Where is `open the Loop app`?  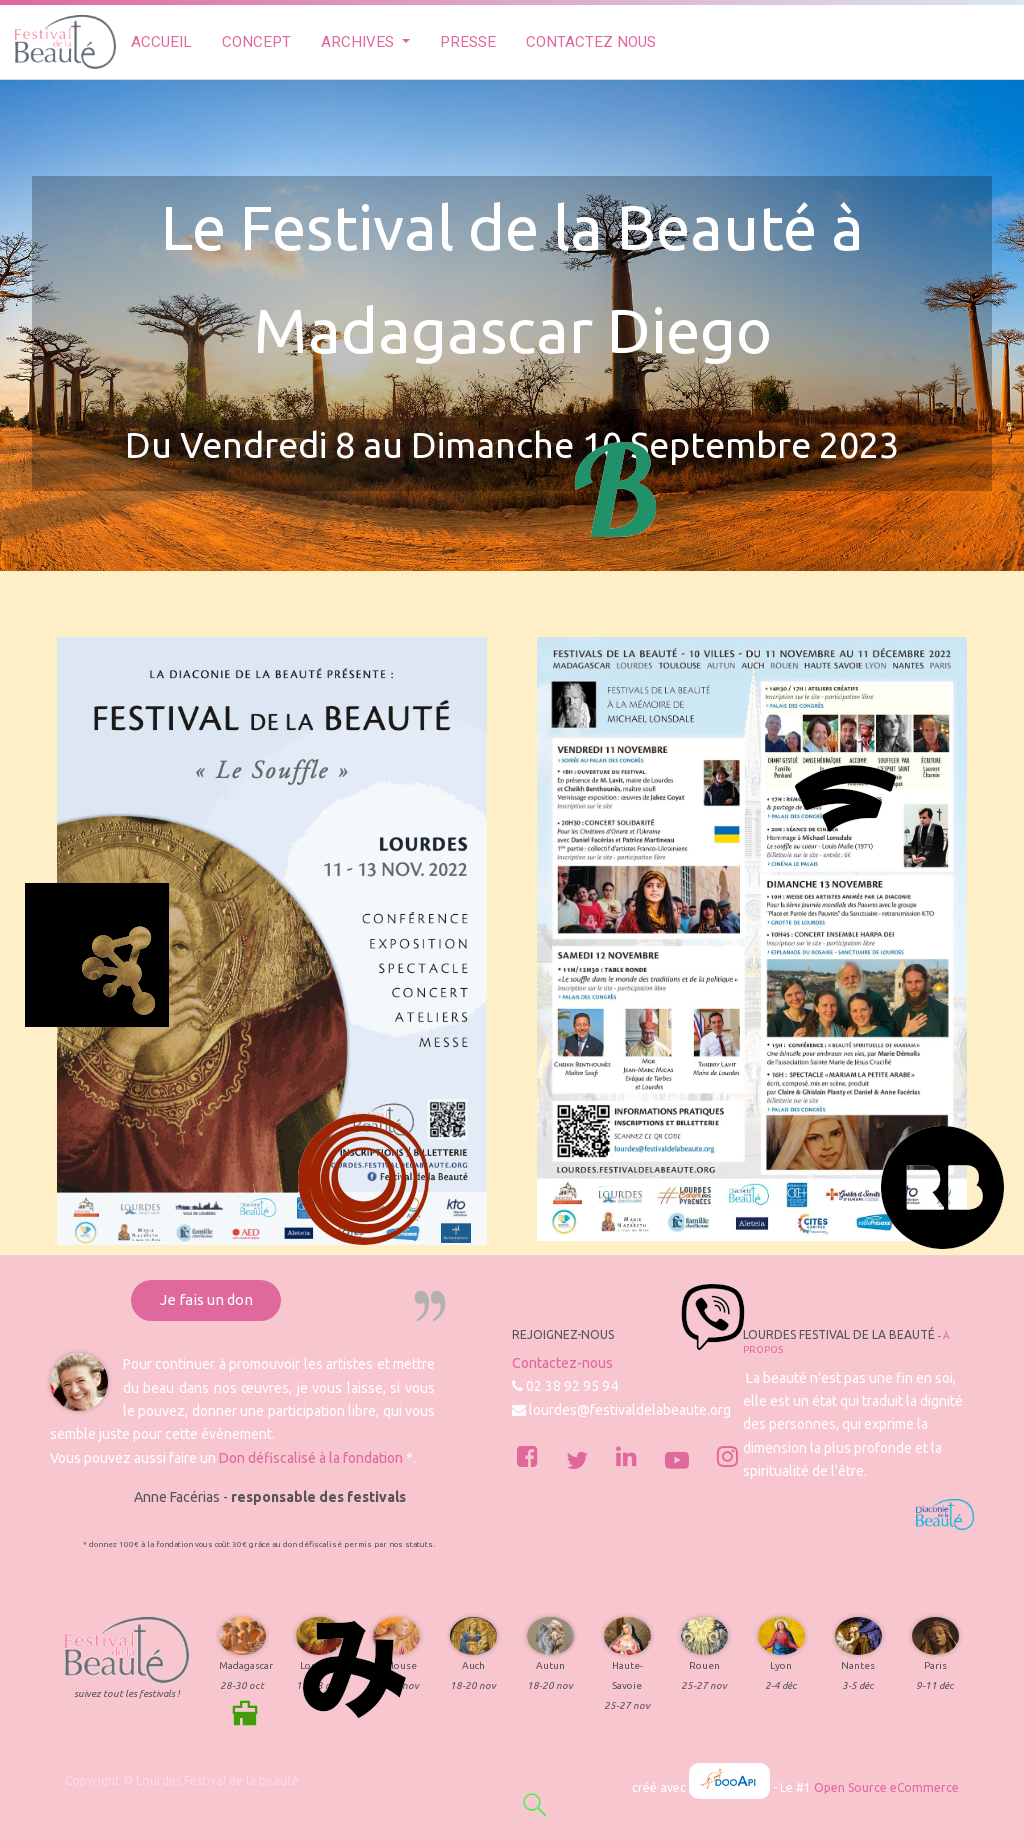
open the Loop app is located at coordinates (363, 1179).